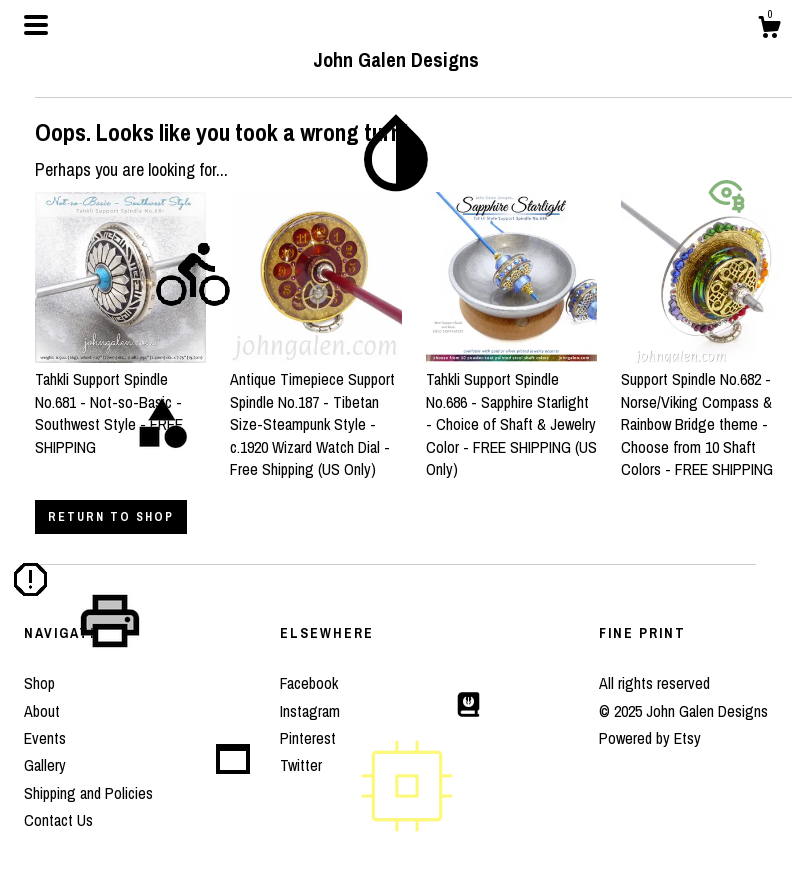 The height and width of the screenshot is (890, 792). What do you see at coordinates (30, 579) in the screenshot?
I see `report an issue or violation` at bounding box center [30, 579].